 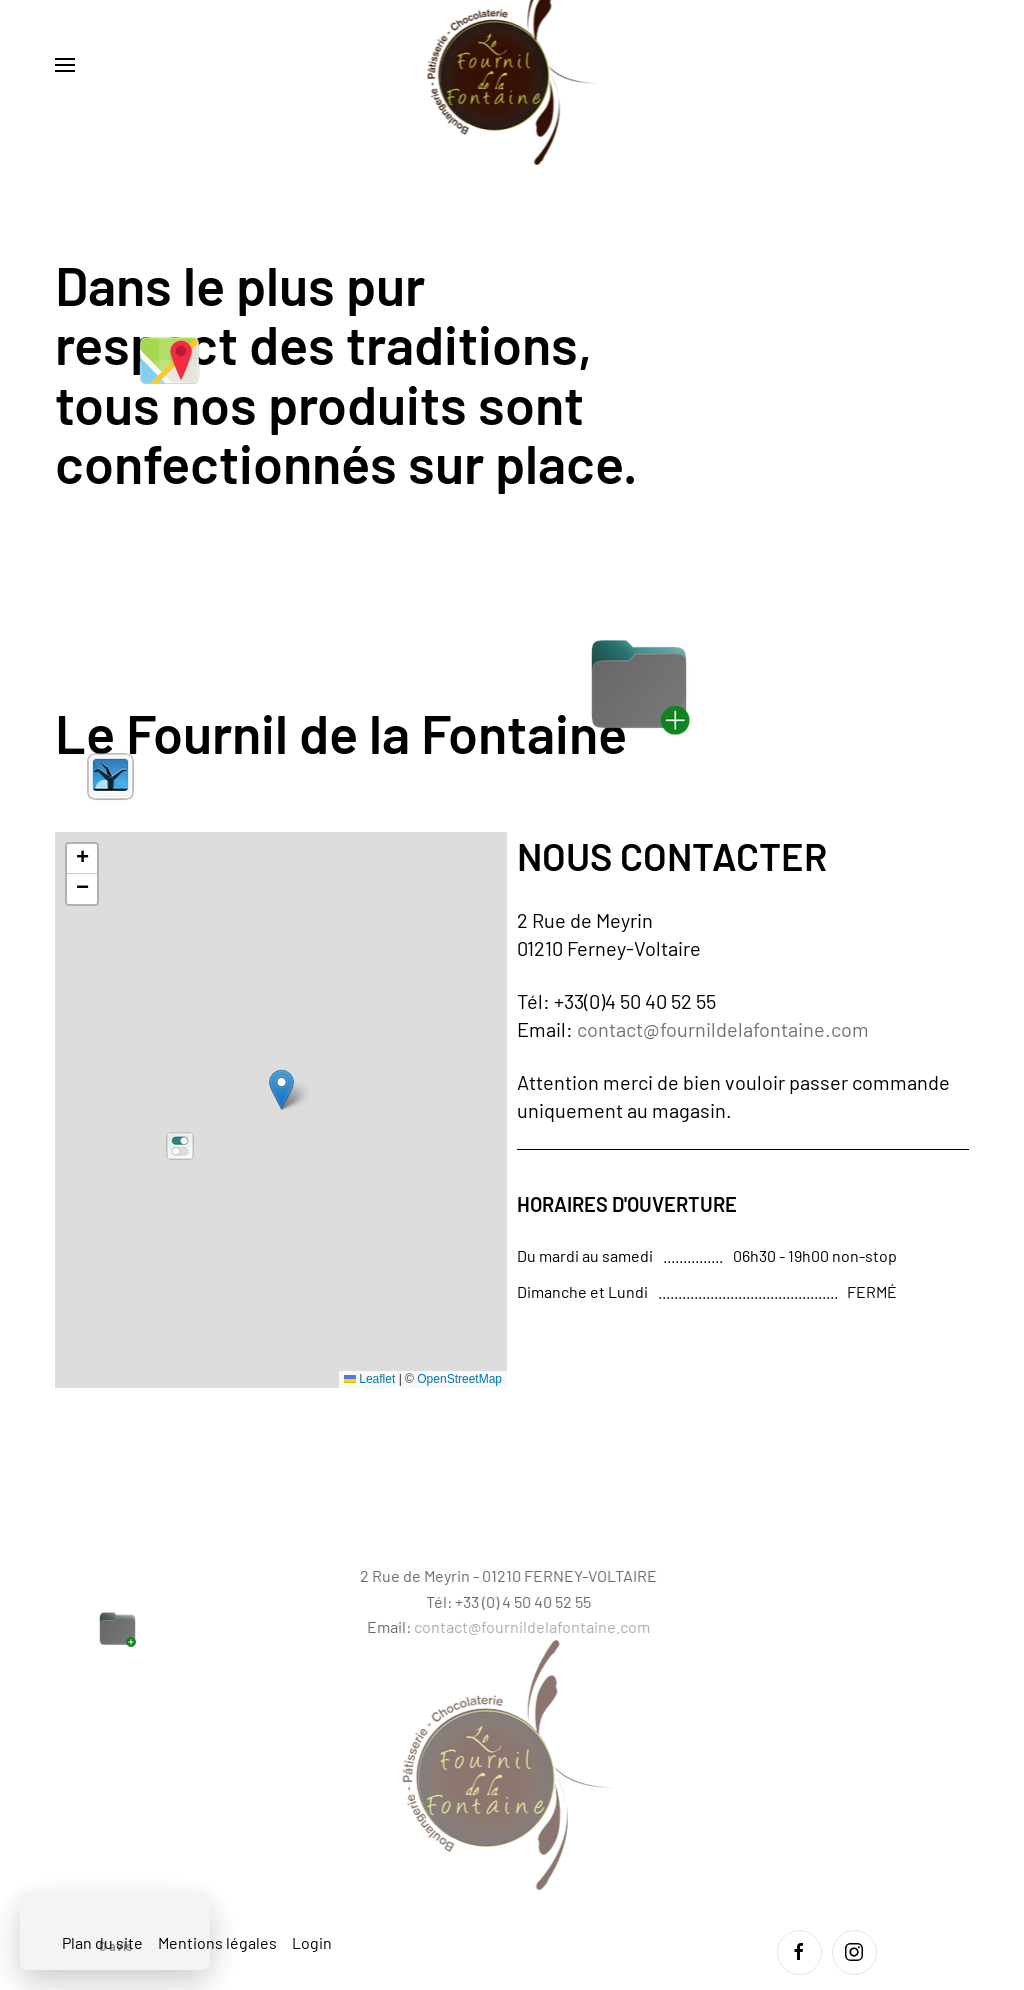 I want to click on open shotwell photo manager, so click(x=110, y=776).